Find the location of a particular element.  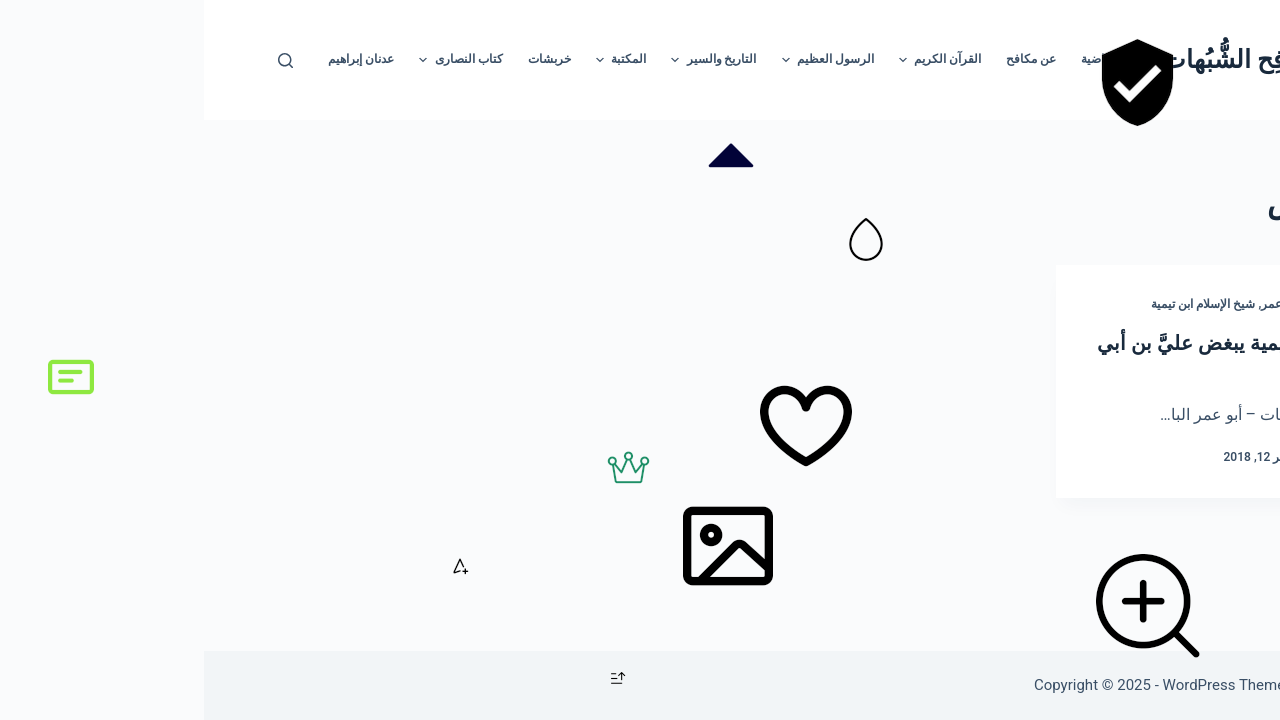

sort items in descending order is located at coordinates (617, 678).